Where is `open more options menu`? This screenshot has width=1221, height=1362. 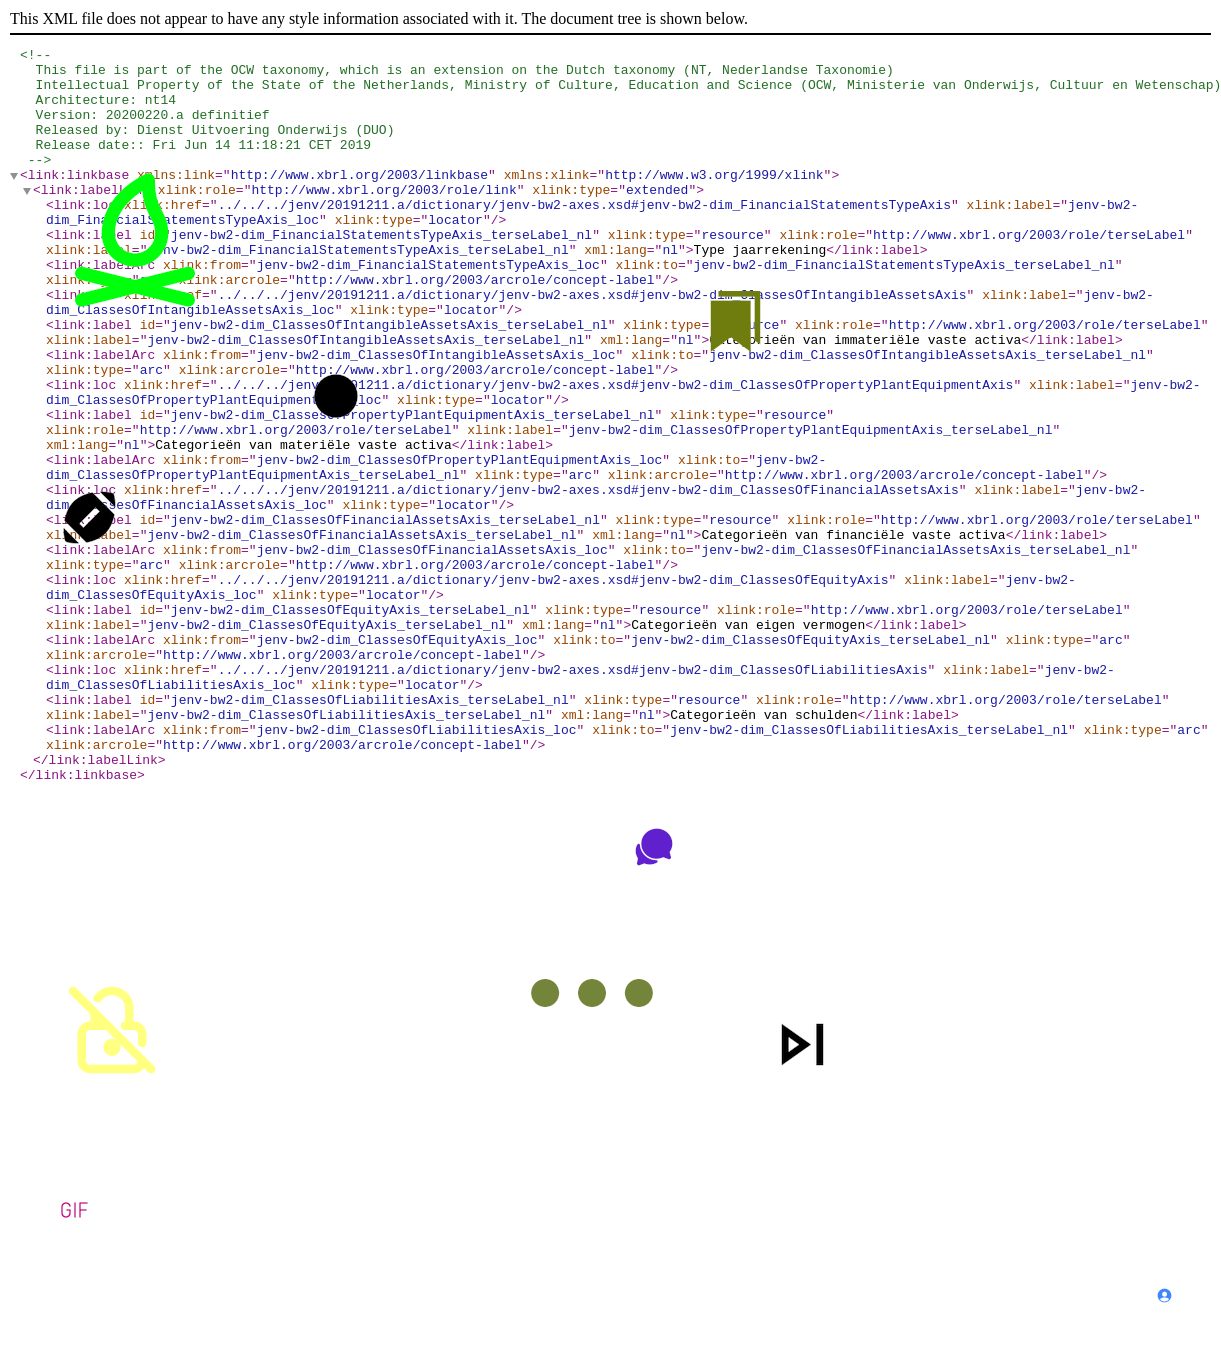 open more options menu is located at coordinates (592, 993).